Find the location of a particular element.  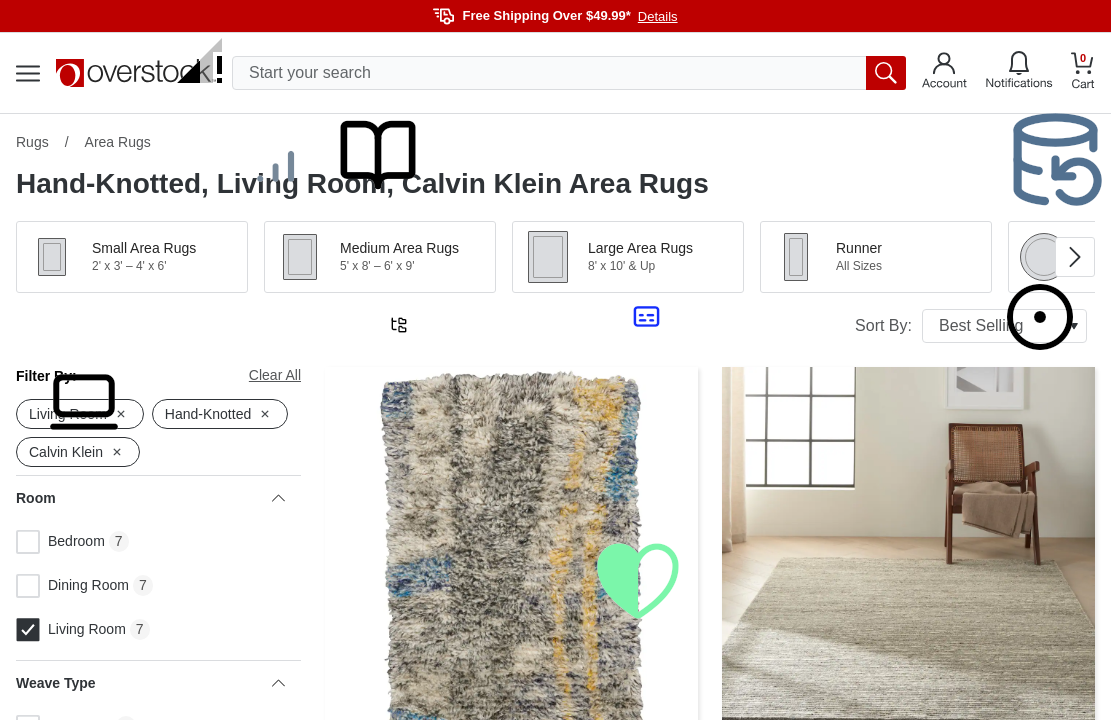

indicates partial like or favorite status is located at coordinates (638, 581).